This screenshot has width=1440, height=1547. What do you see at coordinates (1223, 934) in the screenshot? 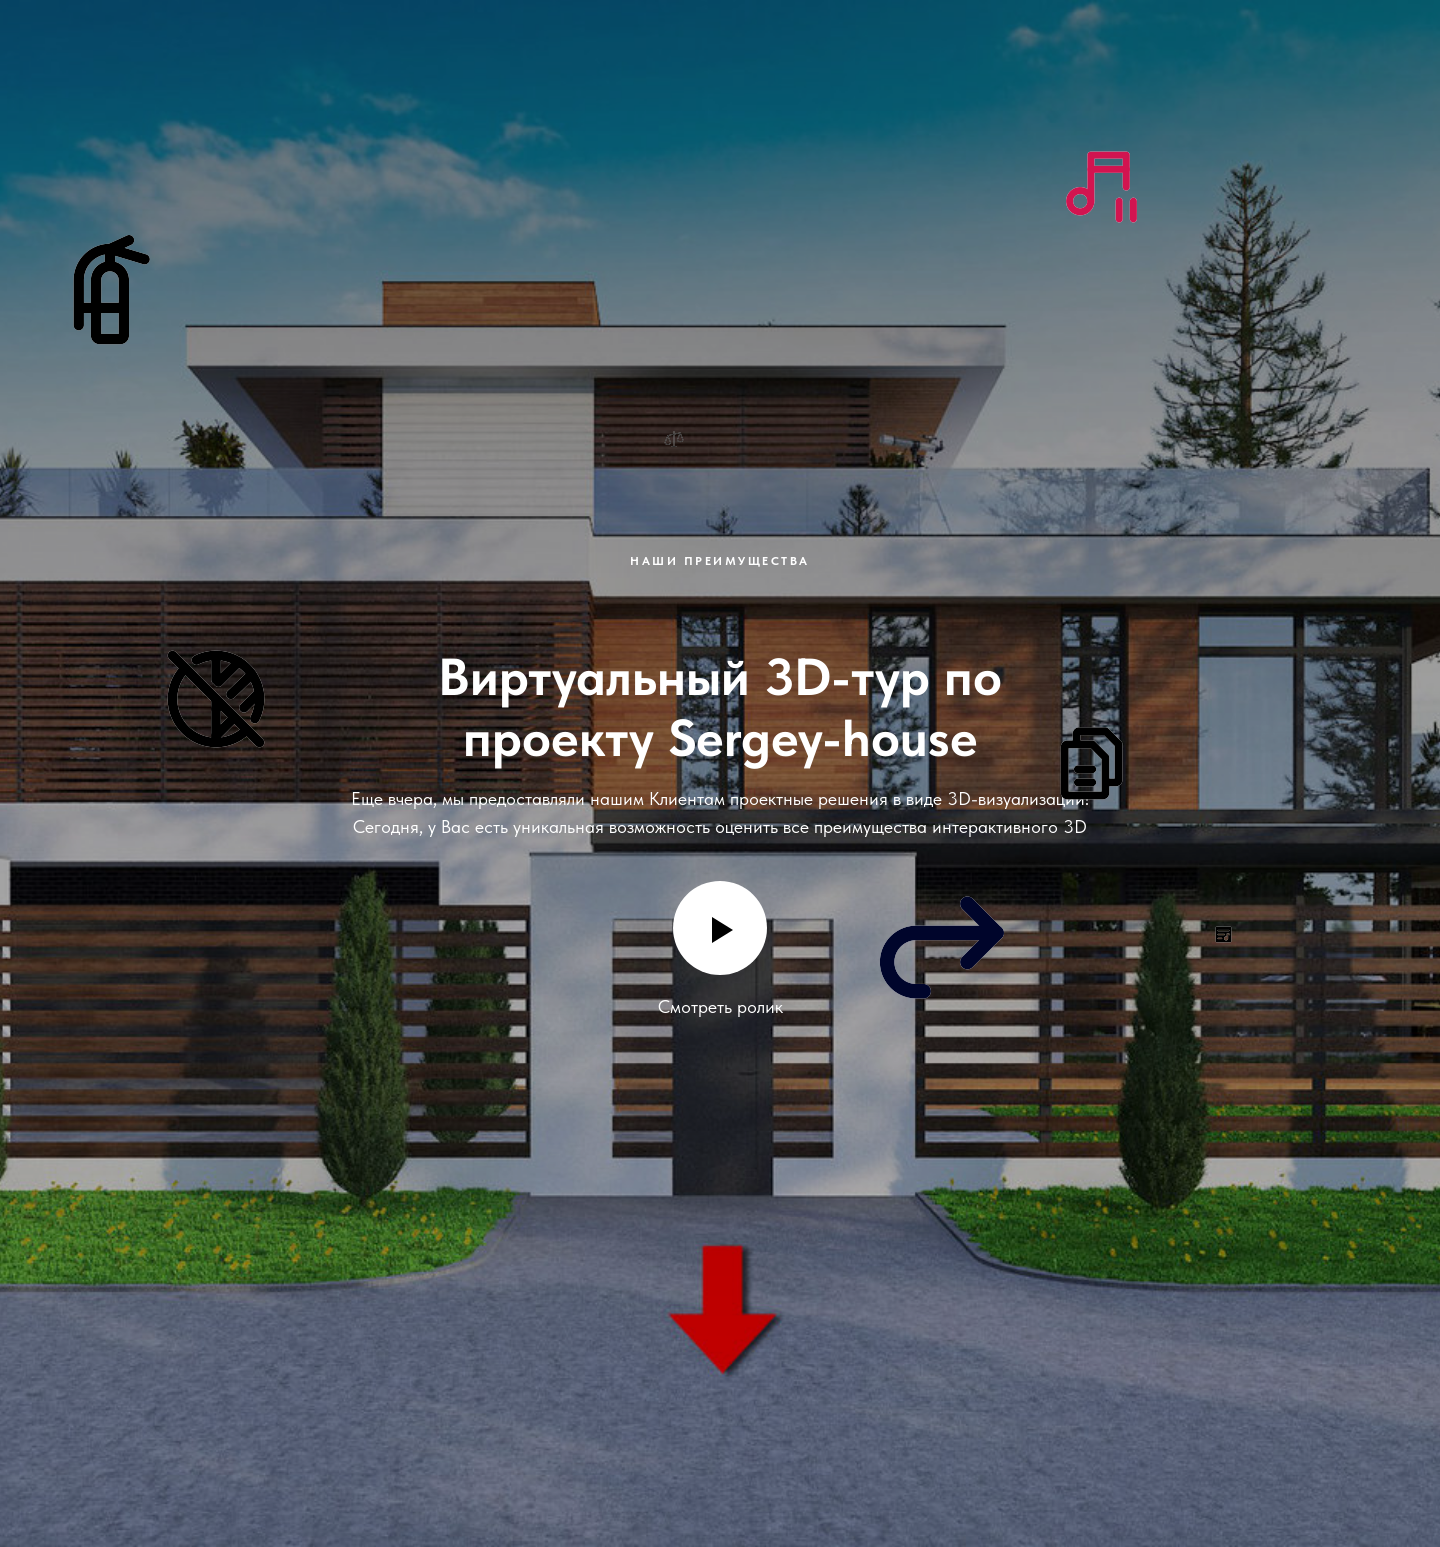
I see `view your music playlist` at bounding box center [1223, 934].